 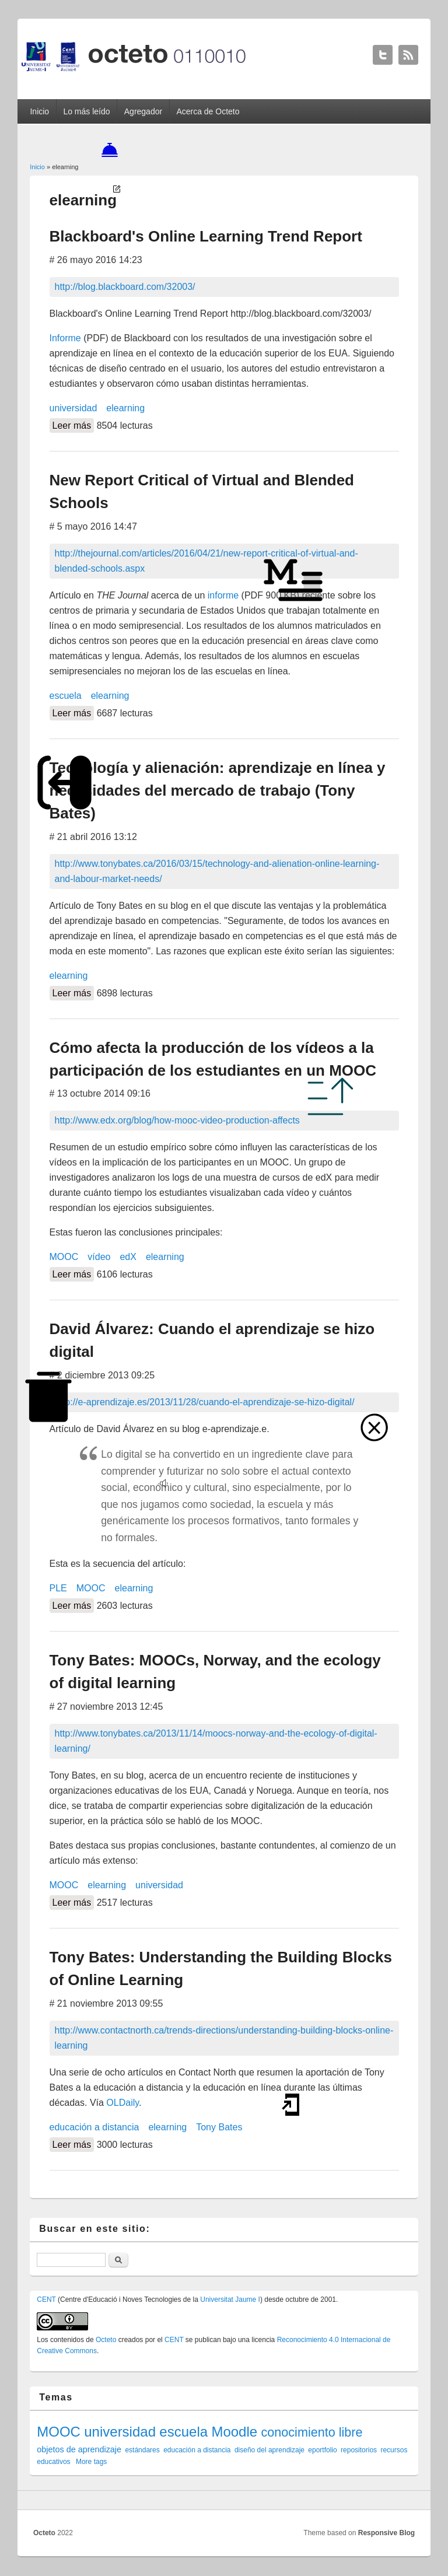 I want to click on sort items in descending order, so click(x=328, y=1098).